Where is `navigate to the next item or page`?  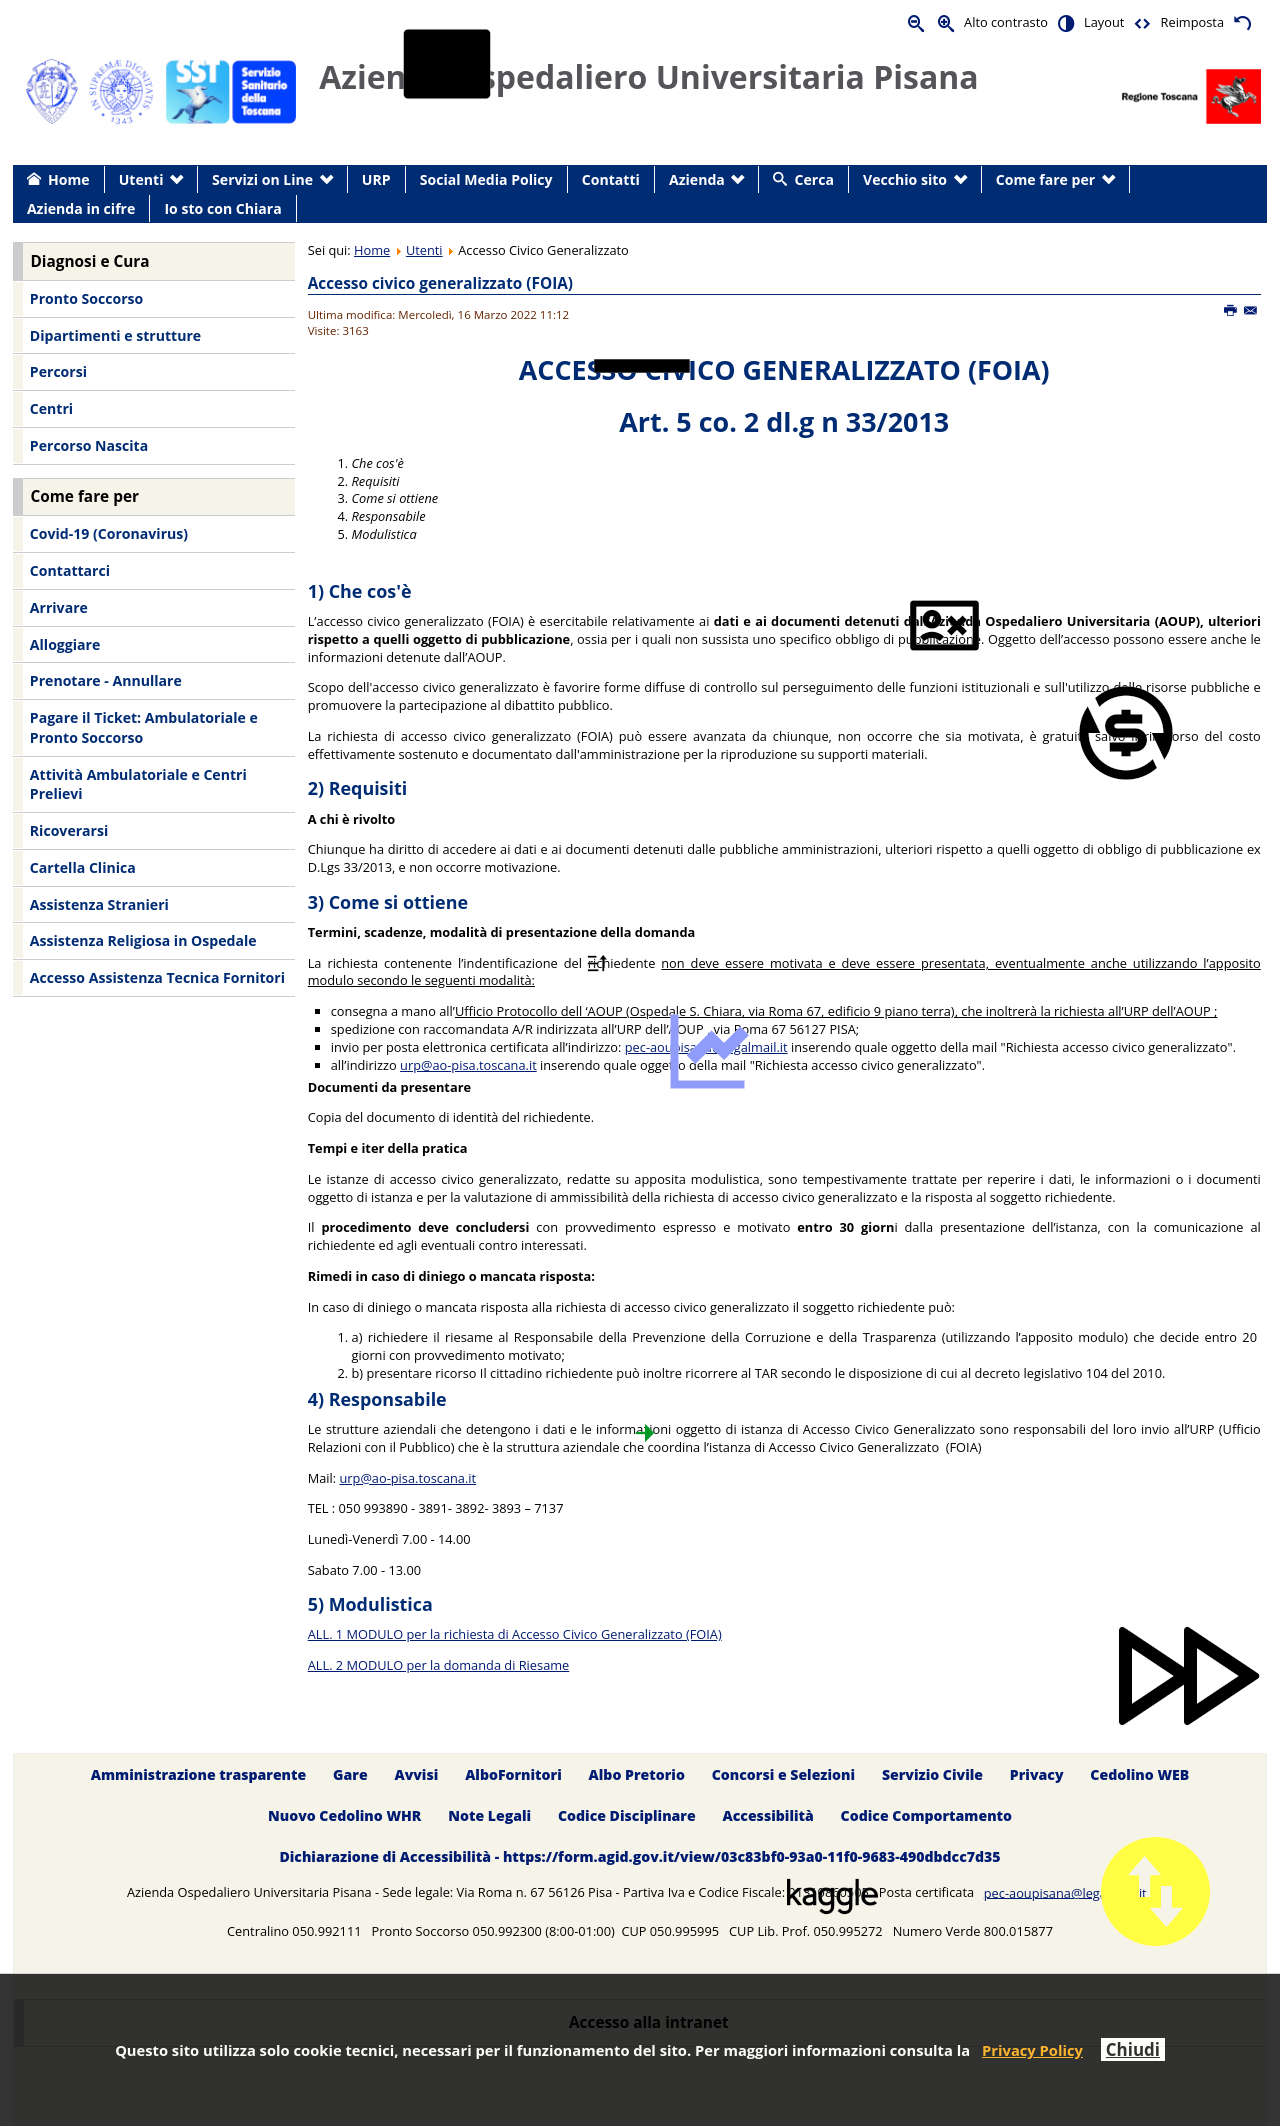 navigate to the next item or page is located at coordinates (645, 1433).